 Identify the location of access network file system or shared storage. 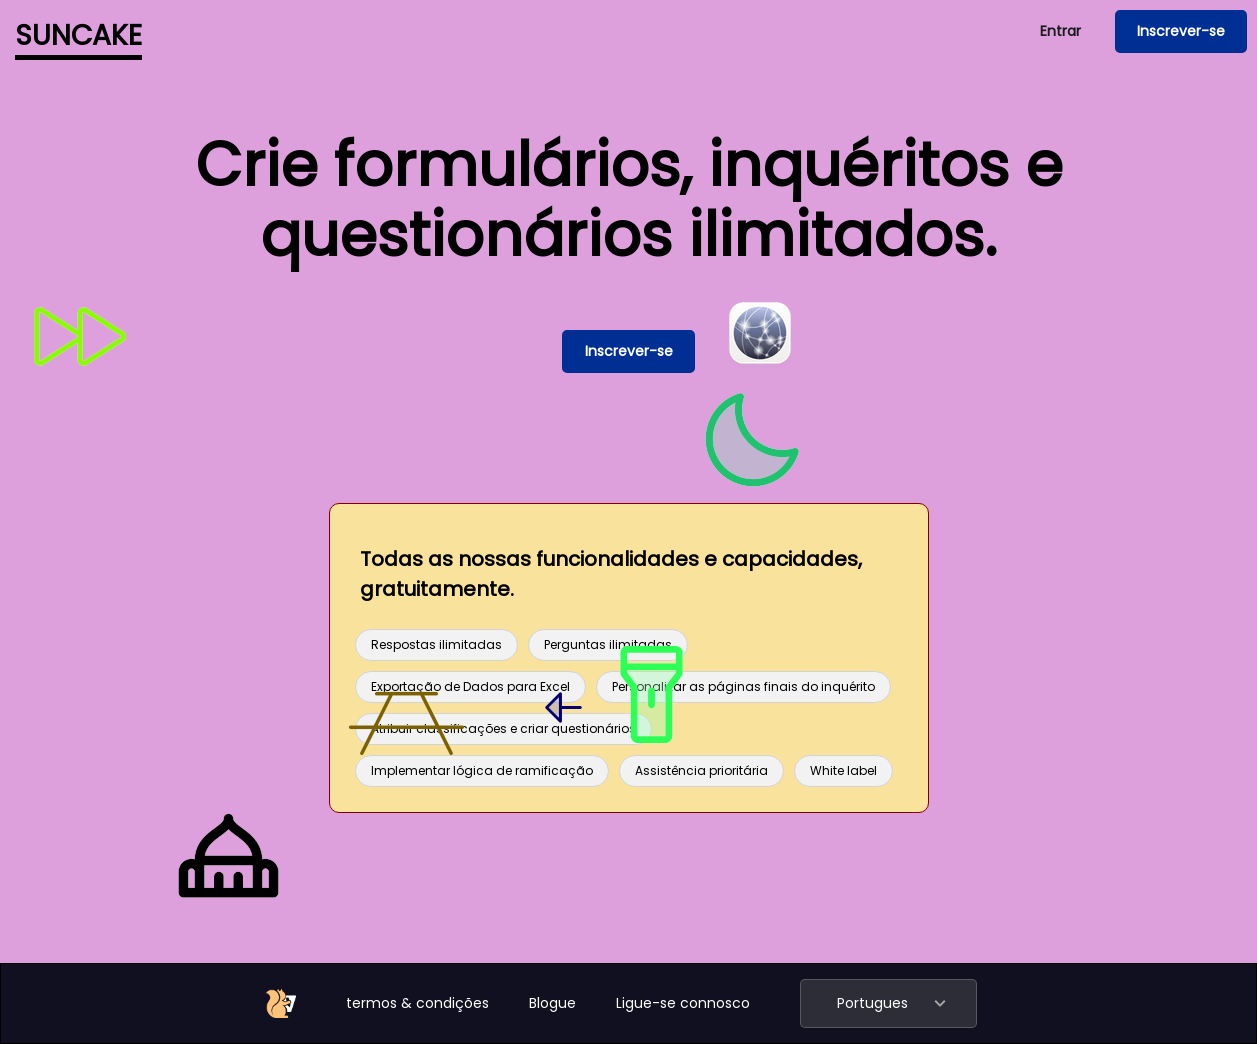
(760, 333).